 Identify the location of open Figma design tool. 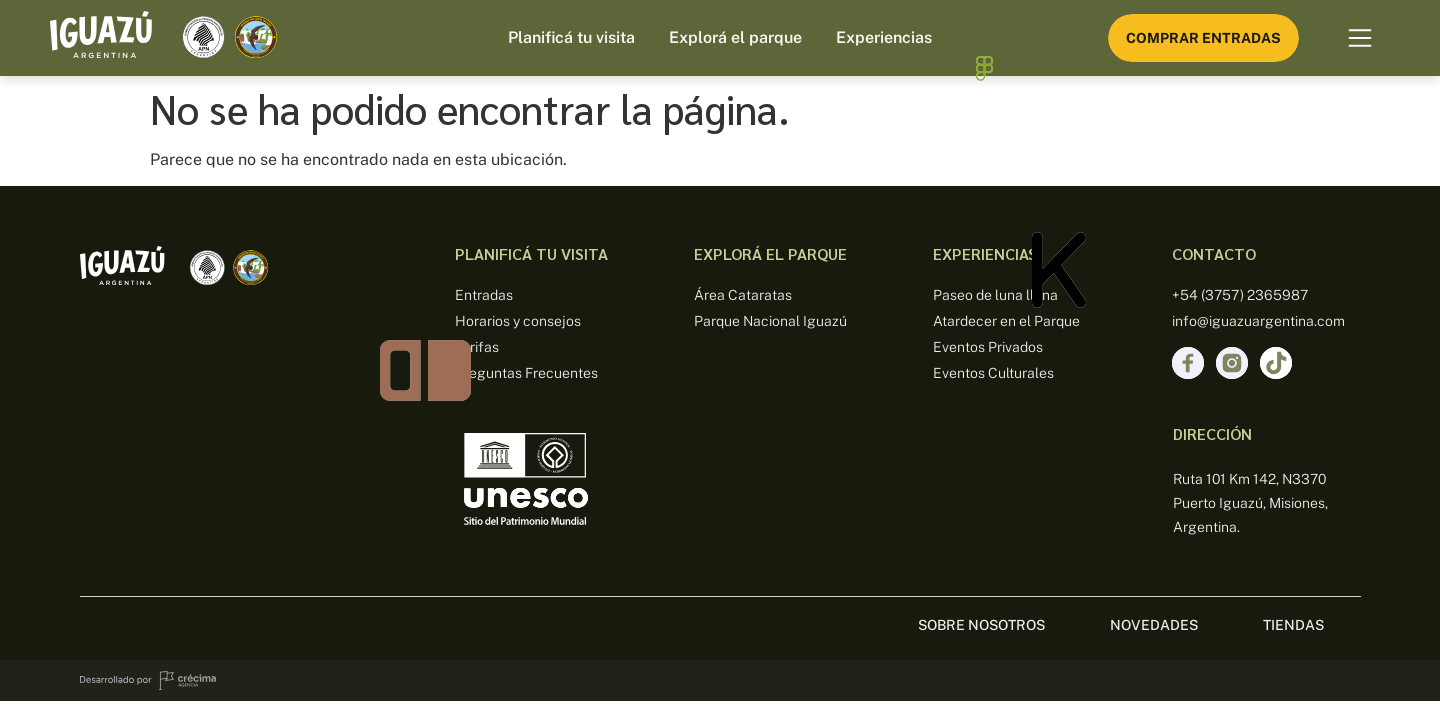
(984, 68).